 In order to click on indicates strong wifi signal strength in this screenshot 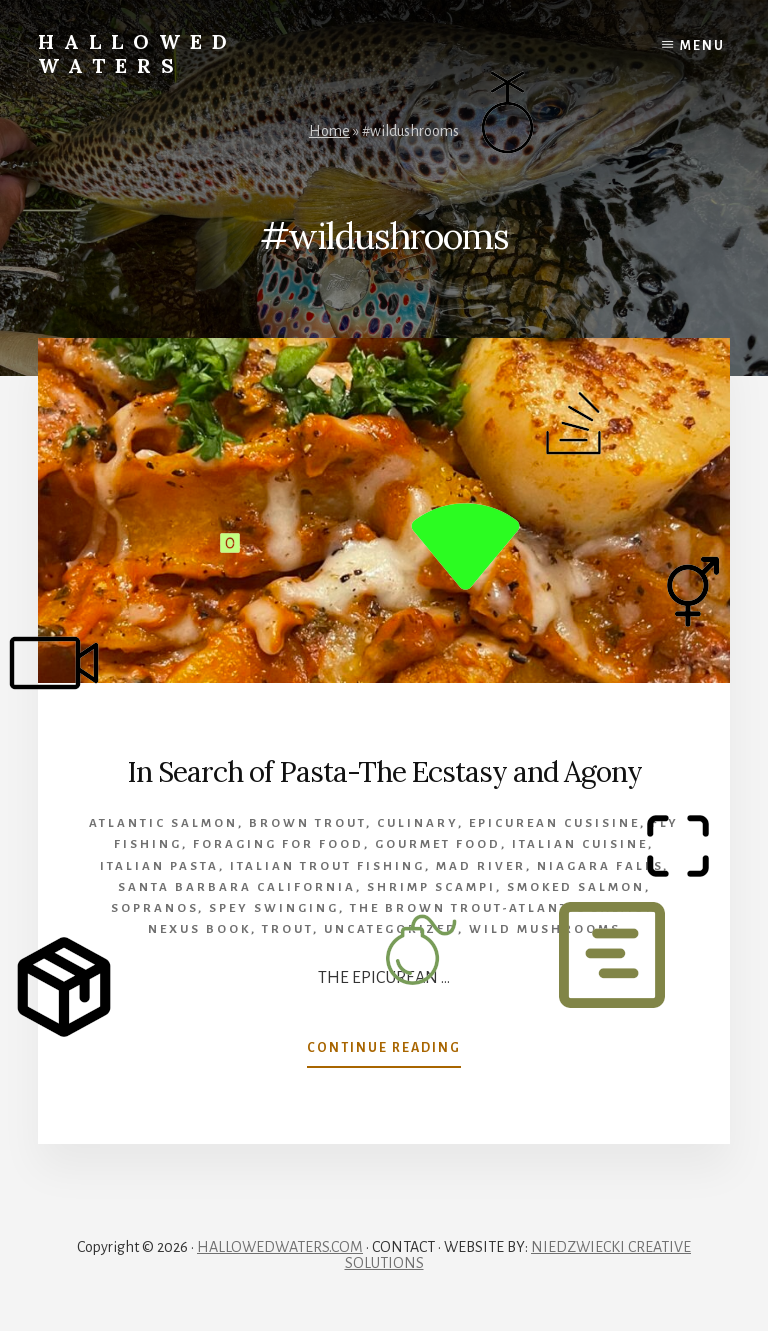, I will do `click(465, 546)`.